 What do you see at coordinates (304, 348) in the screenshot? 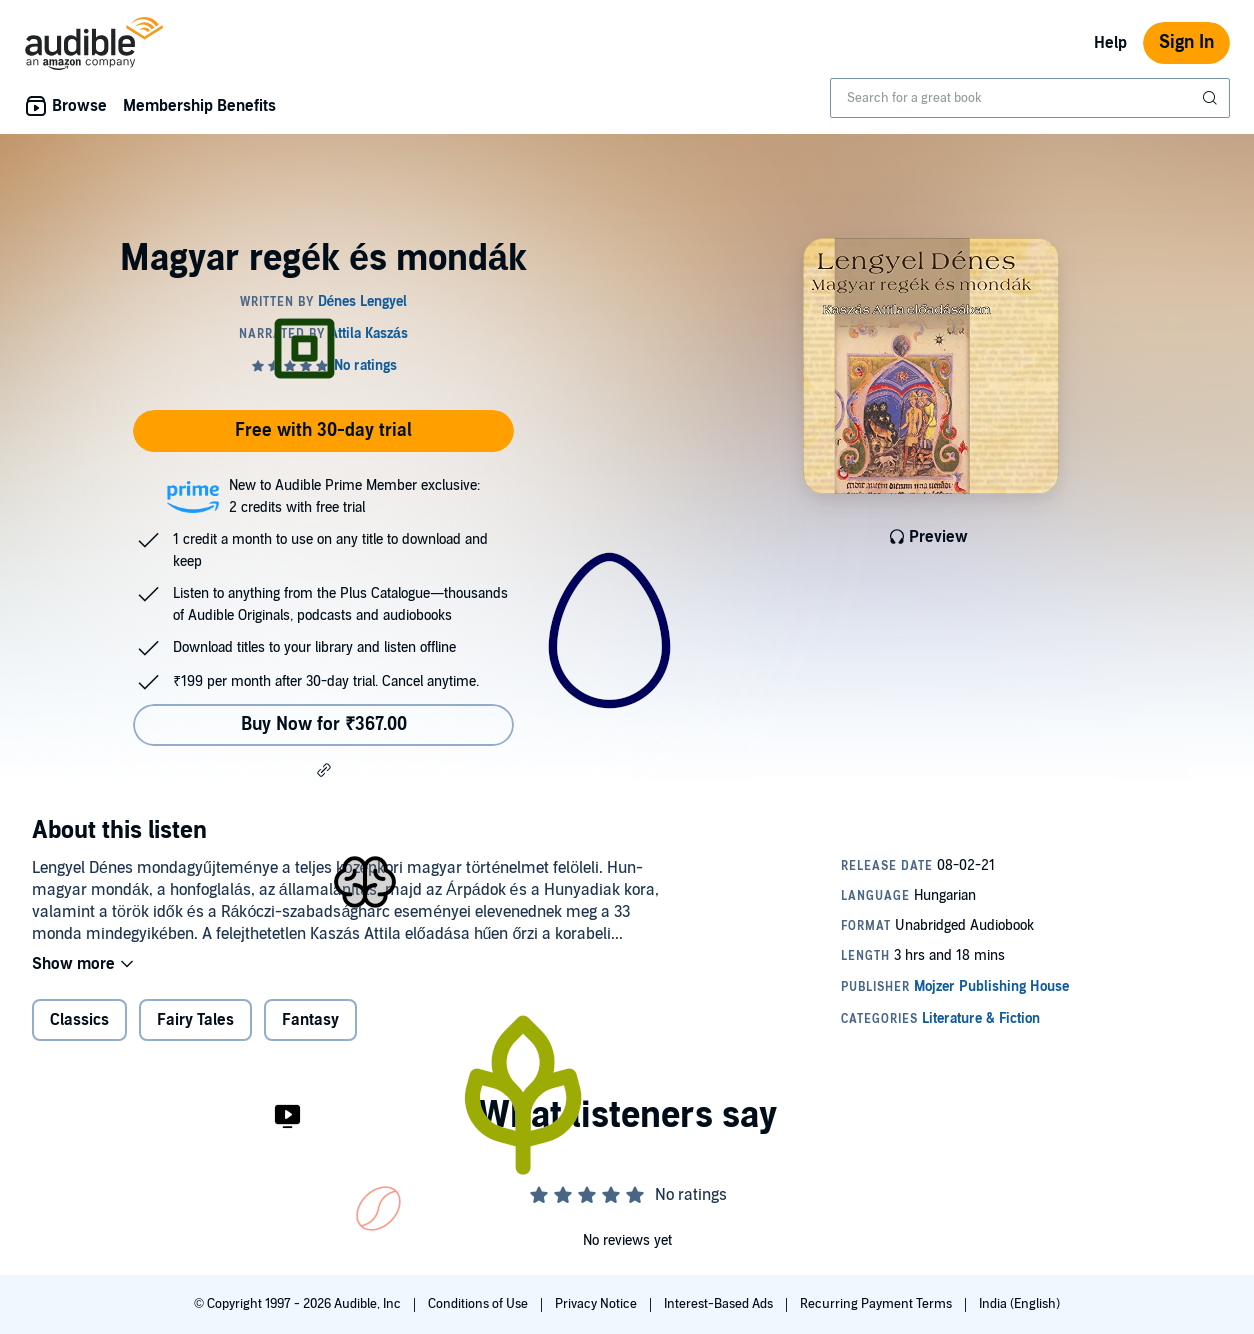
I see `Square payment services logo` at bounding box center [304, 348].